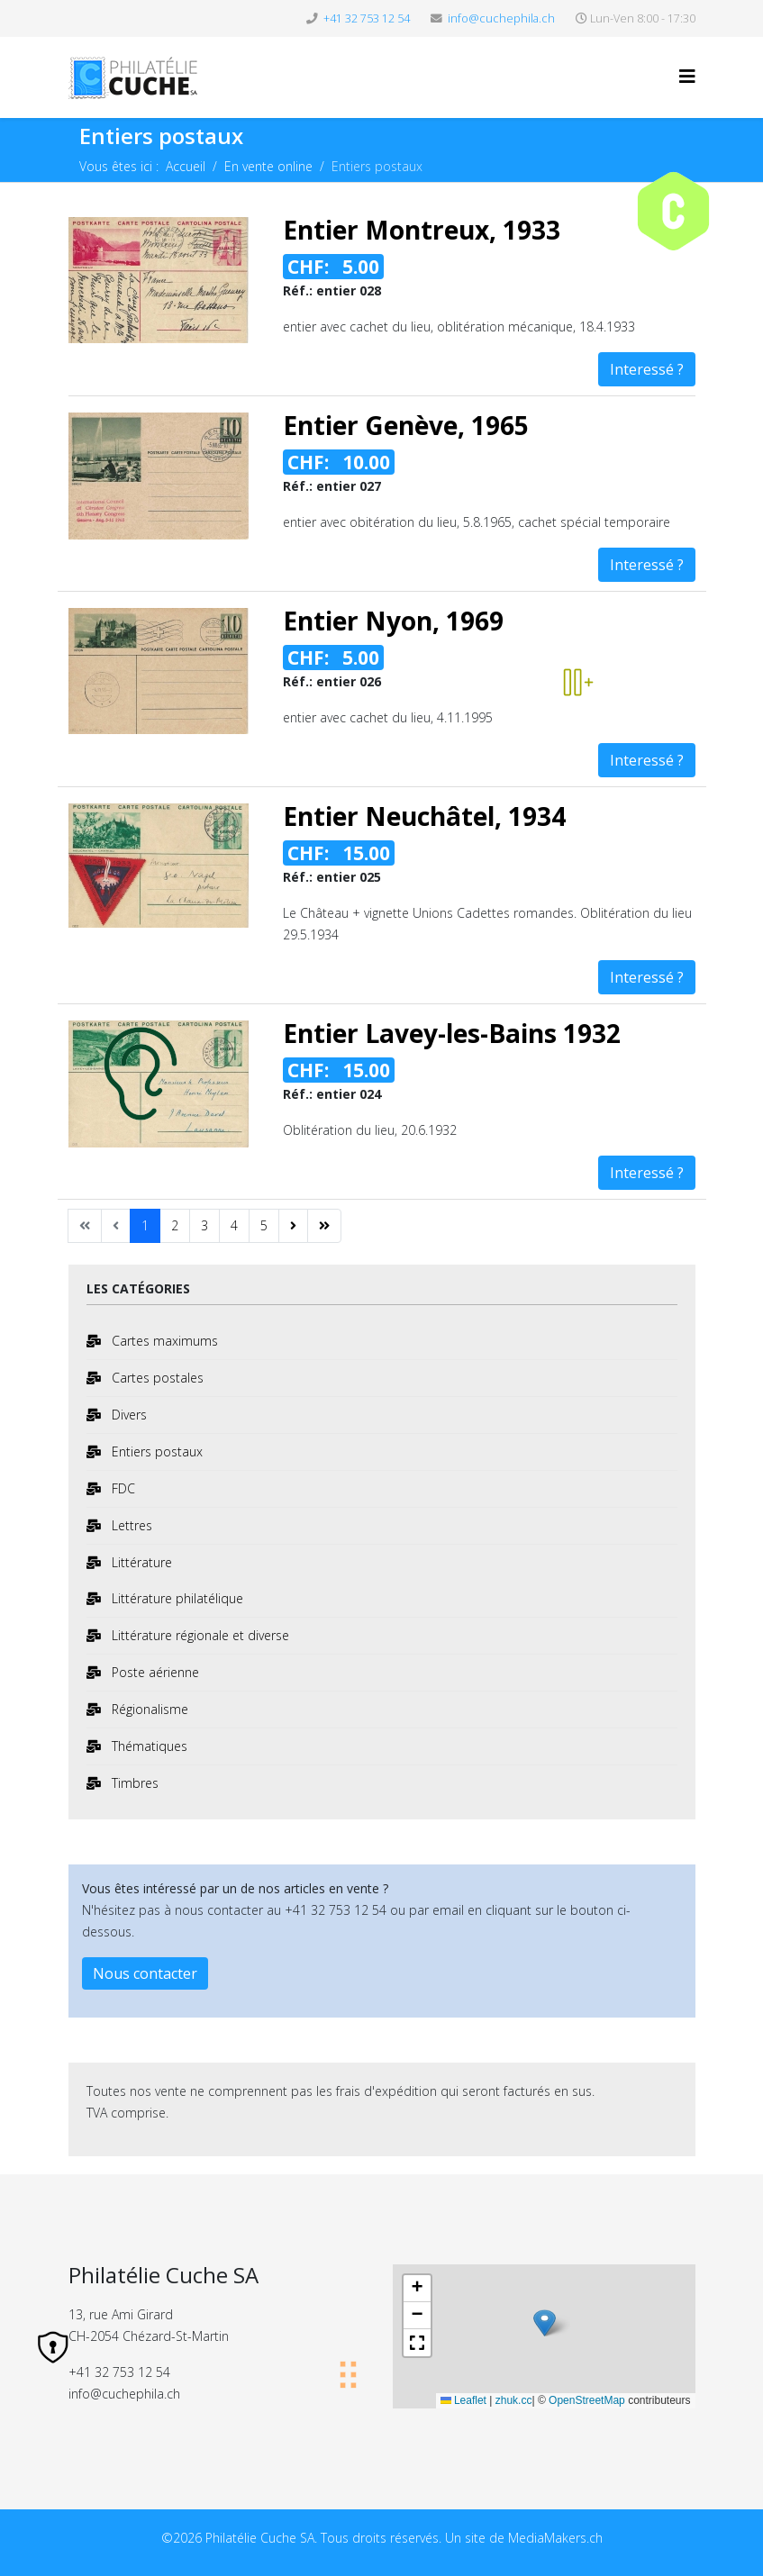 The image size is (763, 2576). What do you see at coordinates (673, 211) in the screenshot?
I see `indicates a "C" category or classification level` at bounding box center [673, 211].